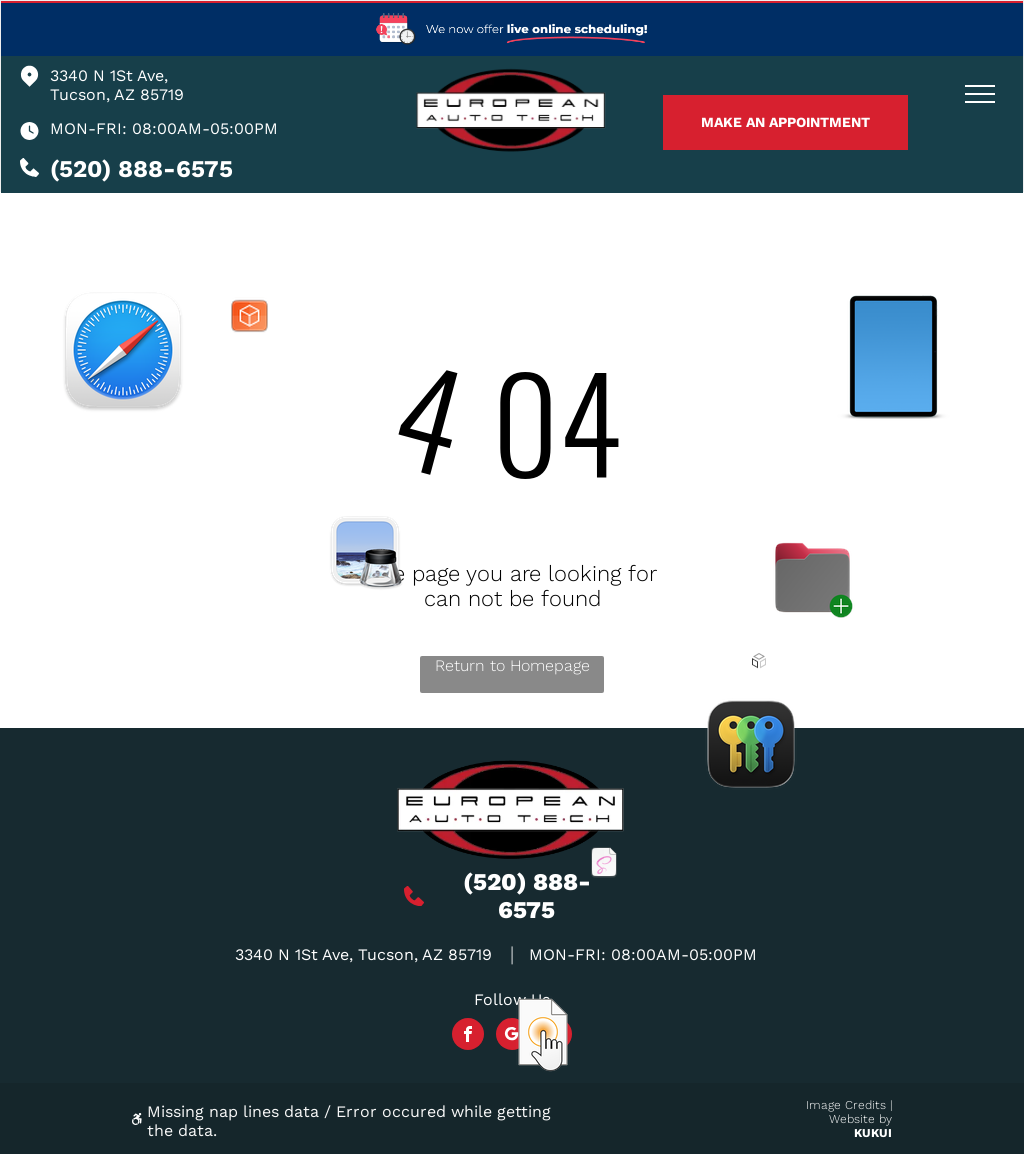 The image size is (1024, 1154). I want to click on create a new folder, so click(812, 577).